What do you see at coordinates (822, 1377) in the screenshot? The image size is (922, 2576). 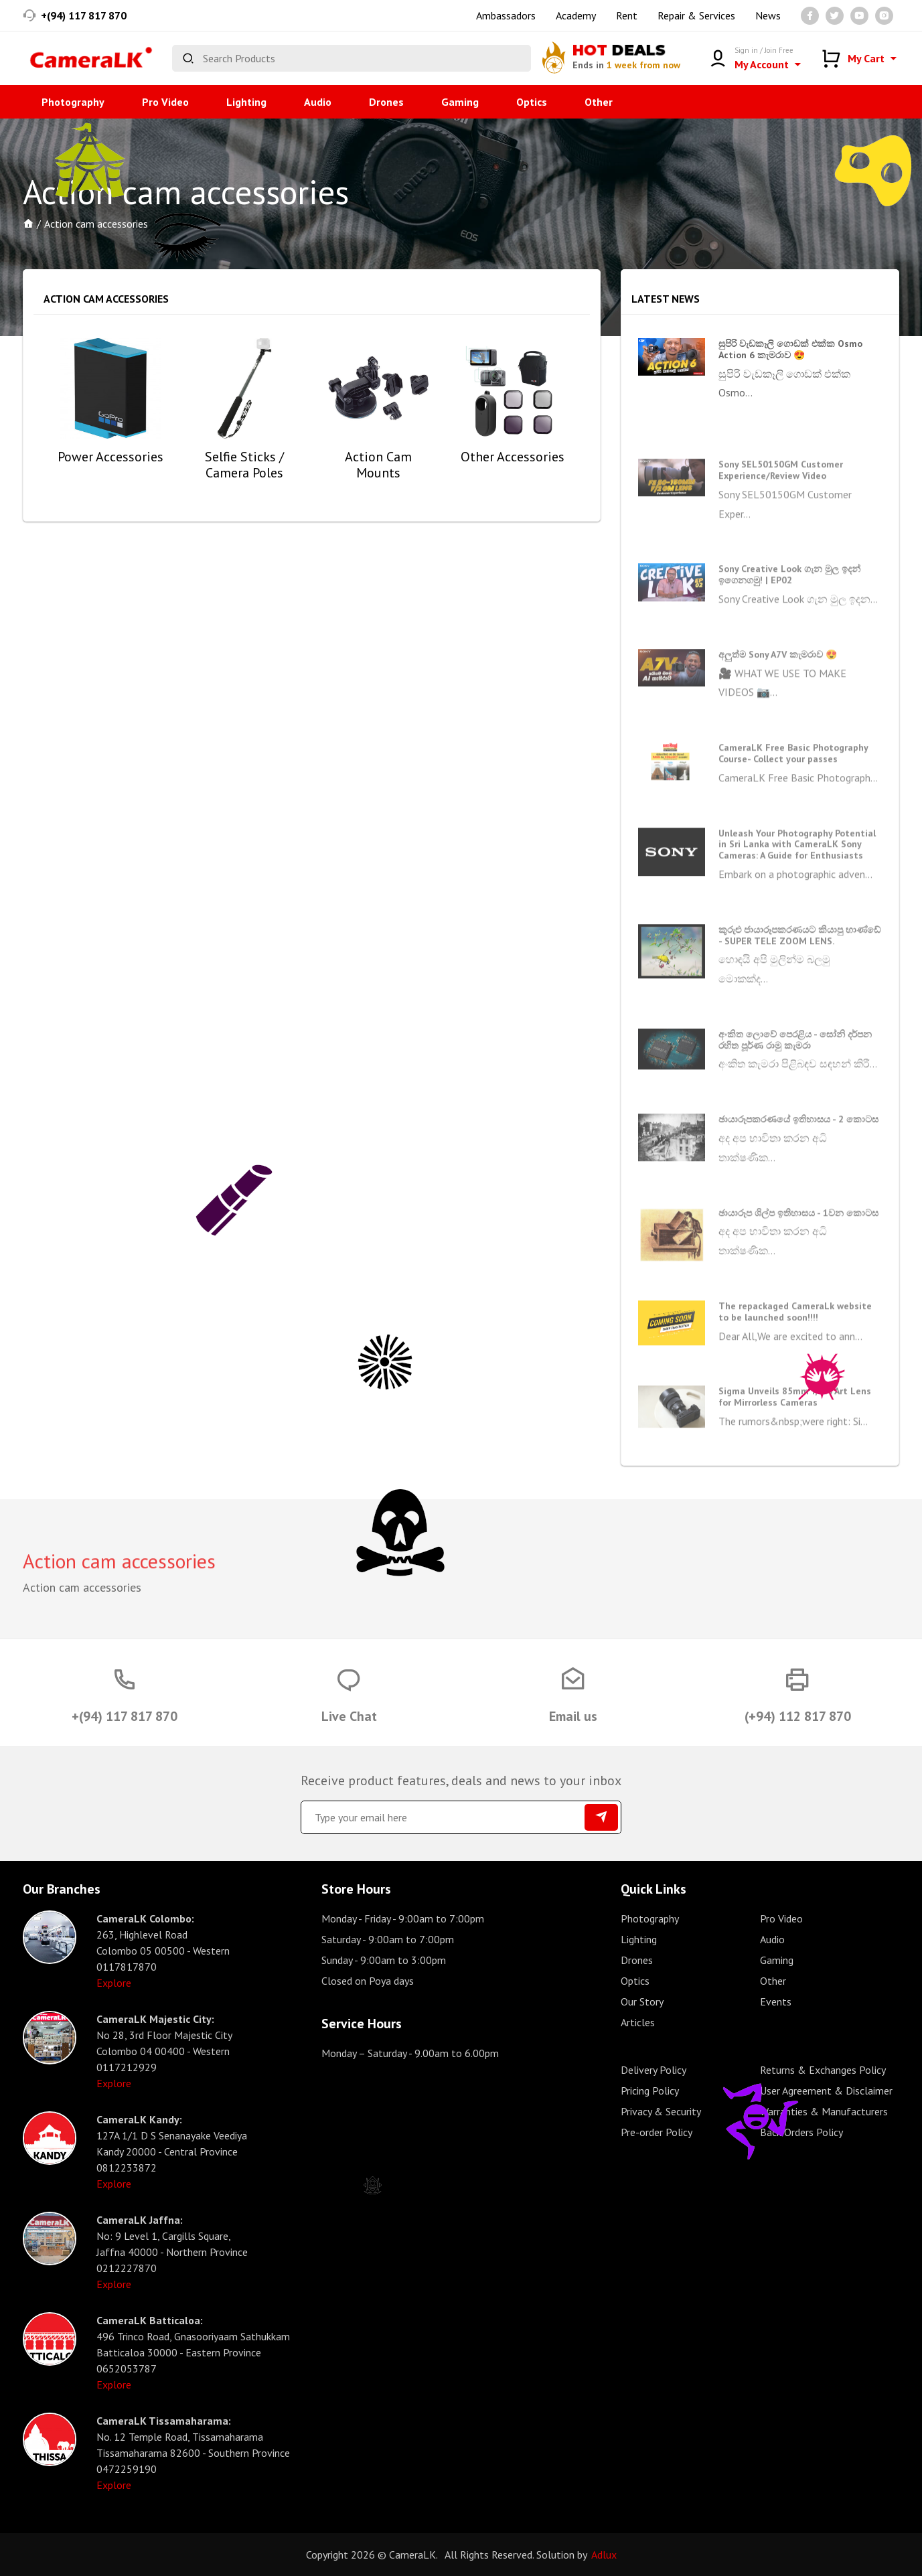 I see `activate magic or special ability` at bounding box center [822, 1377].